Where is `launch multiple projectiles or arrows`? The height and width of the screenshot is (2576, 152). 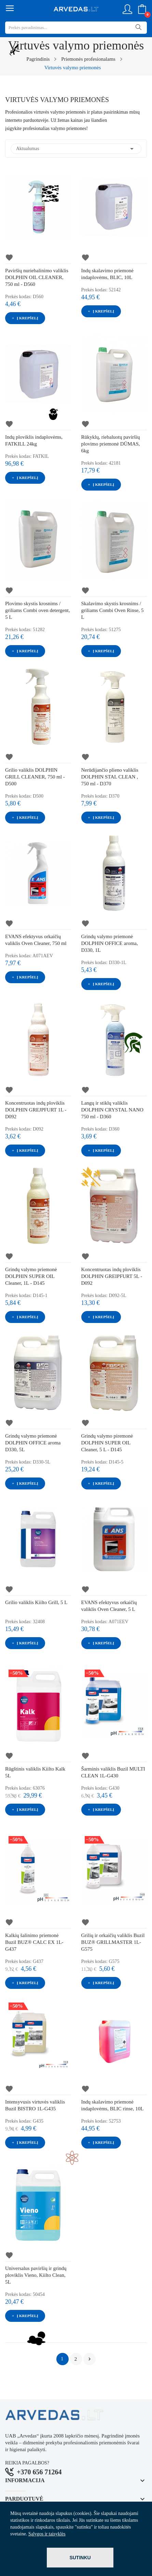 launch multiple projectiles or arrows is located at coordinates (91, 1177).